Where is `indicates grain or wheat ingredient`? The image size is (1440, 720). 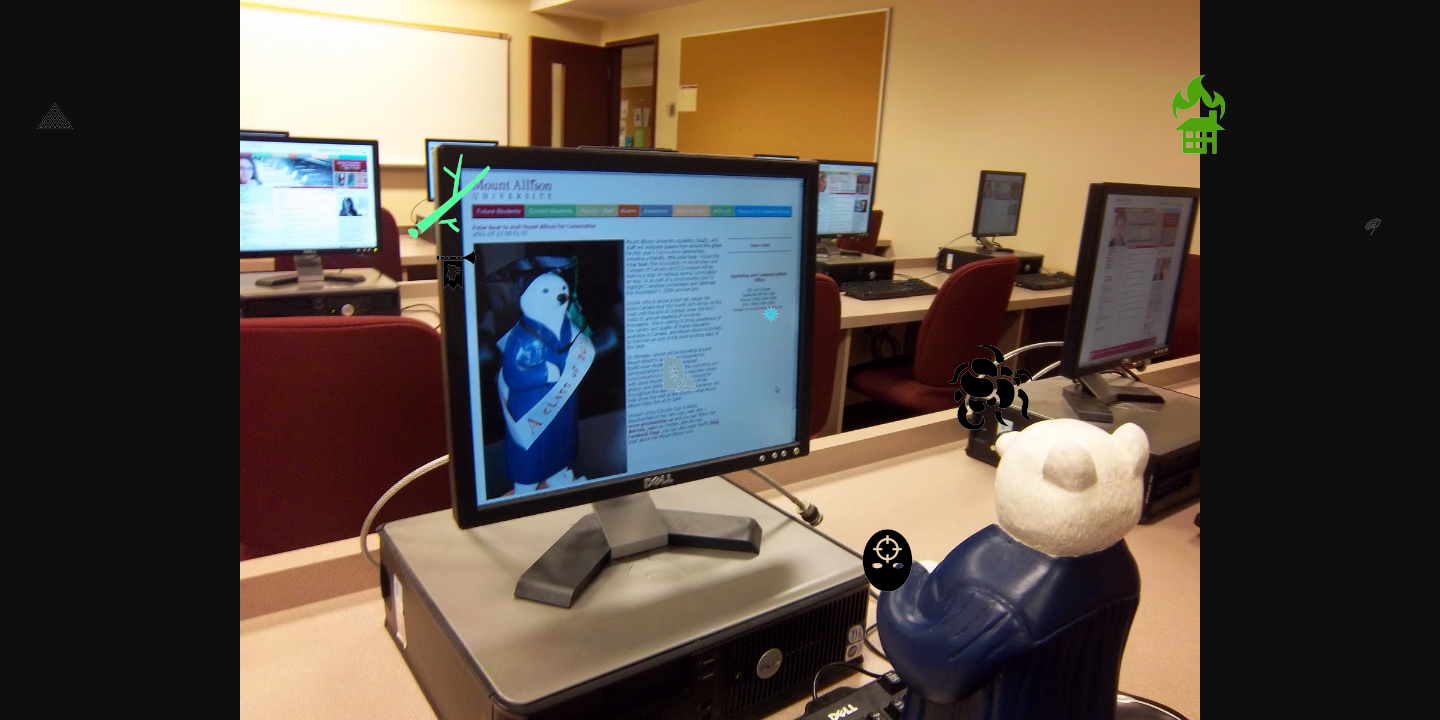 indicates grain or wheat ingredient is located at coordinates (679, 374).